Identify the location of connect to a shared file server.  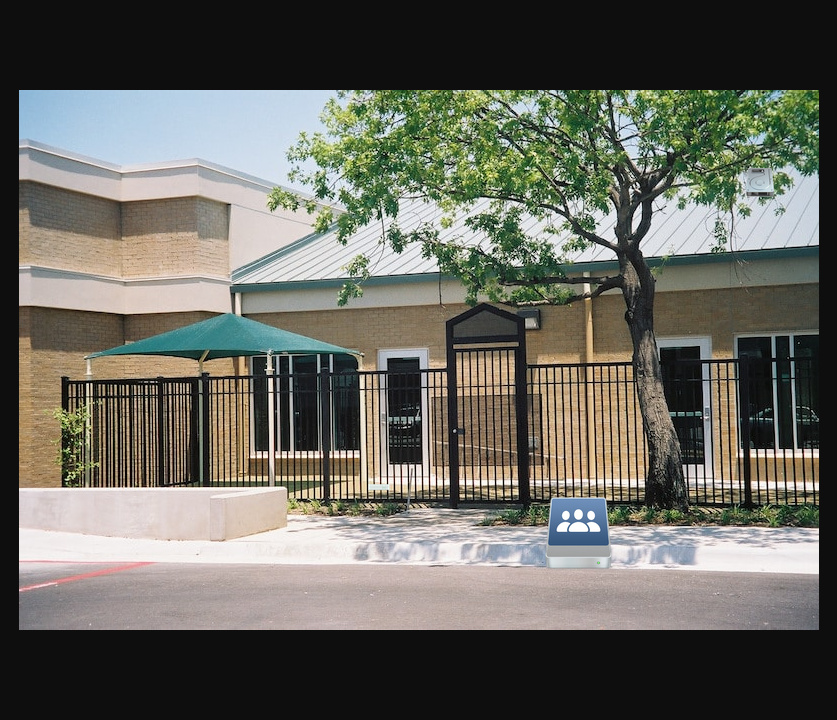
(578, 534).